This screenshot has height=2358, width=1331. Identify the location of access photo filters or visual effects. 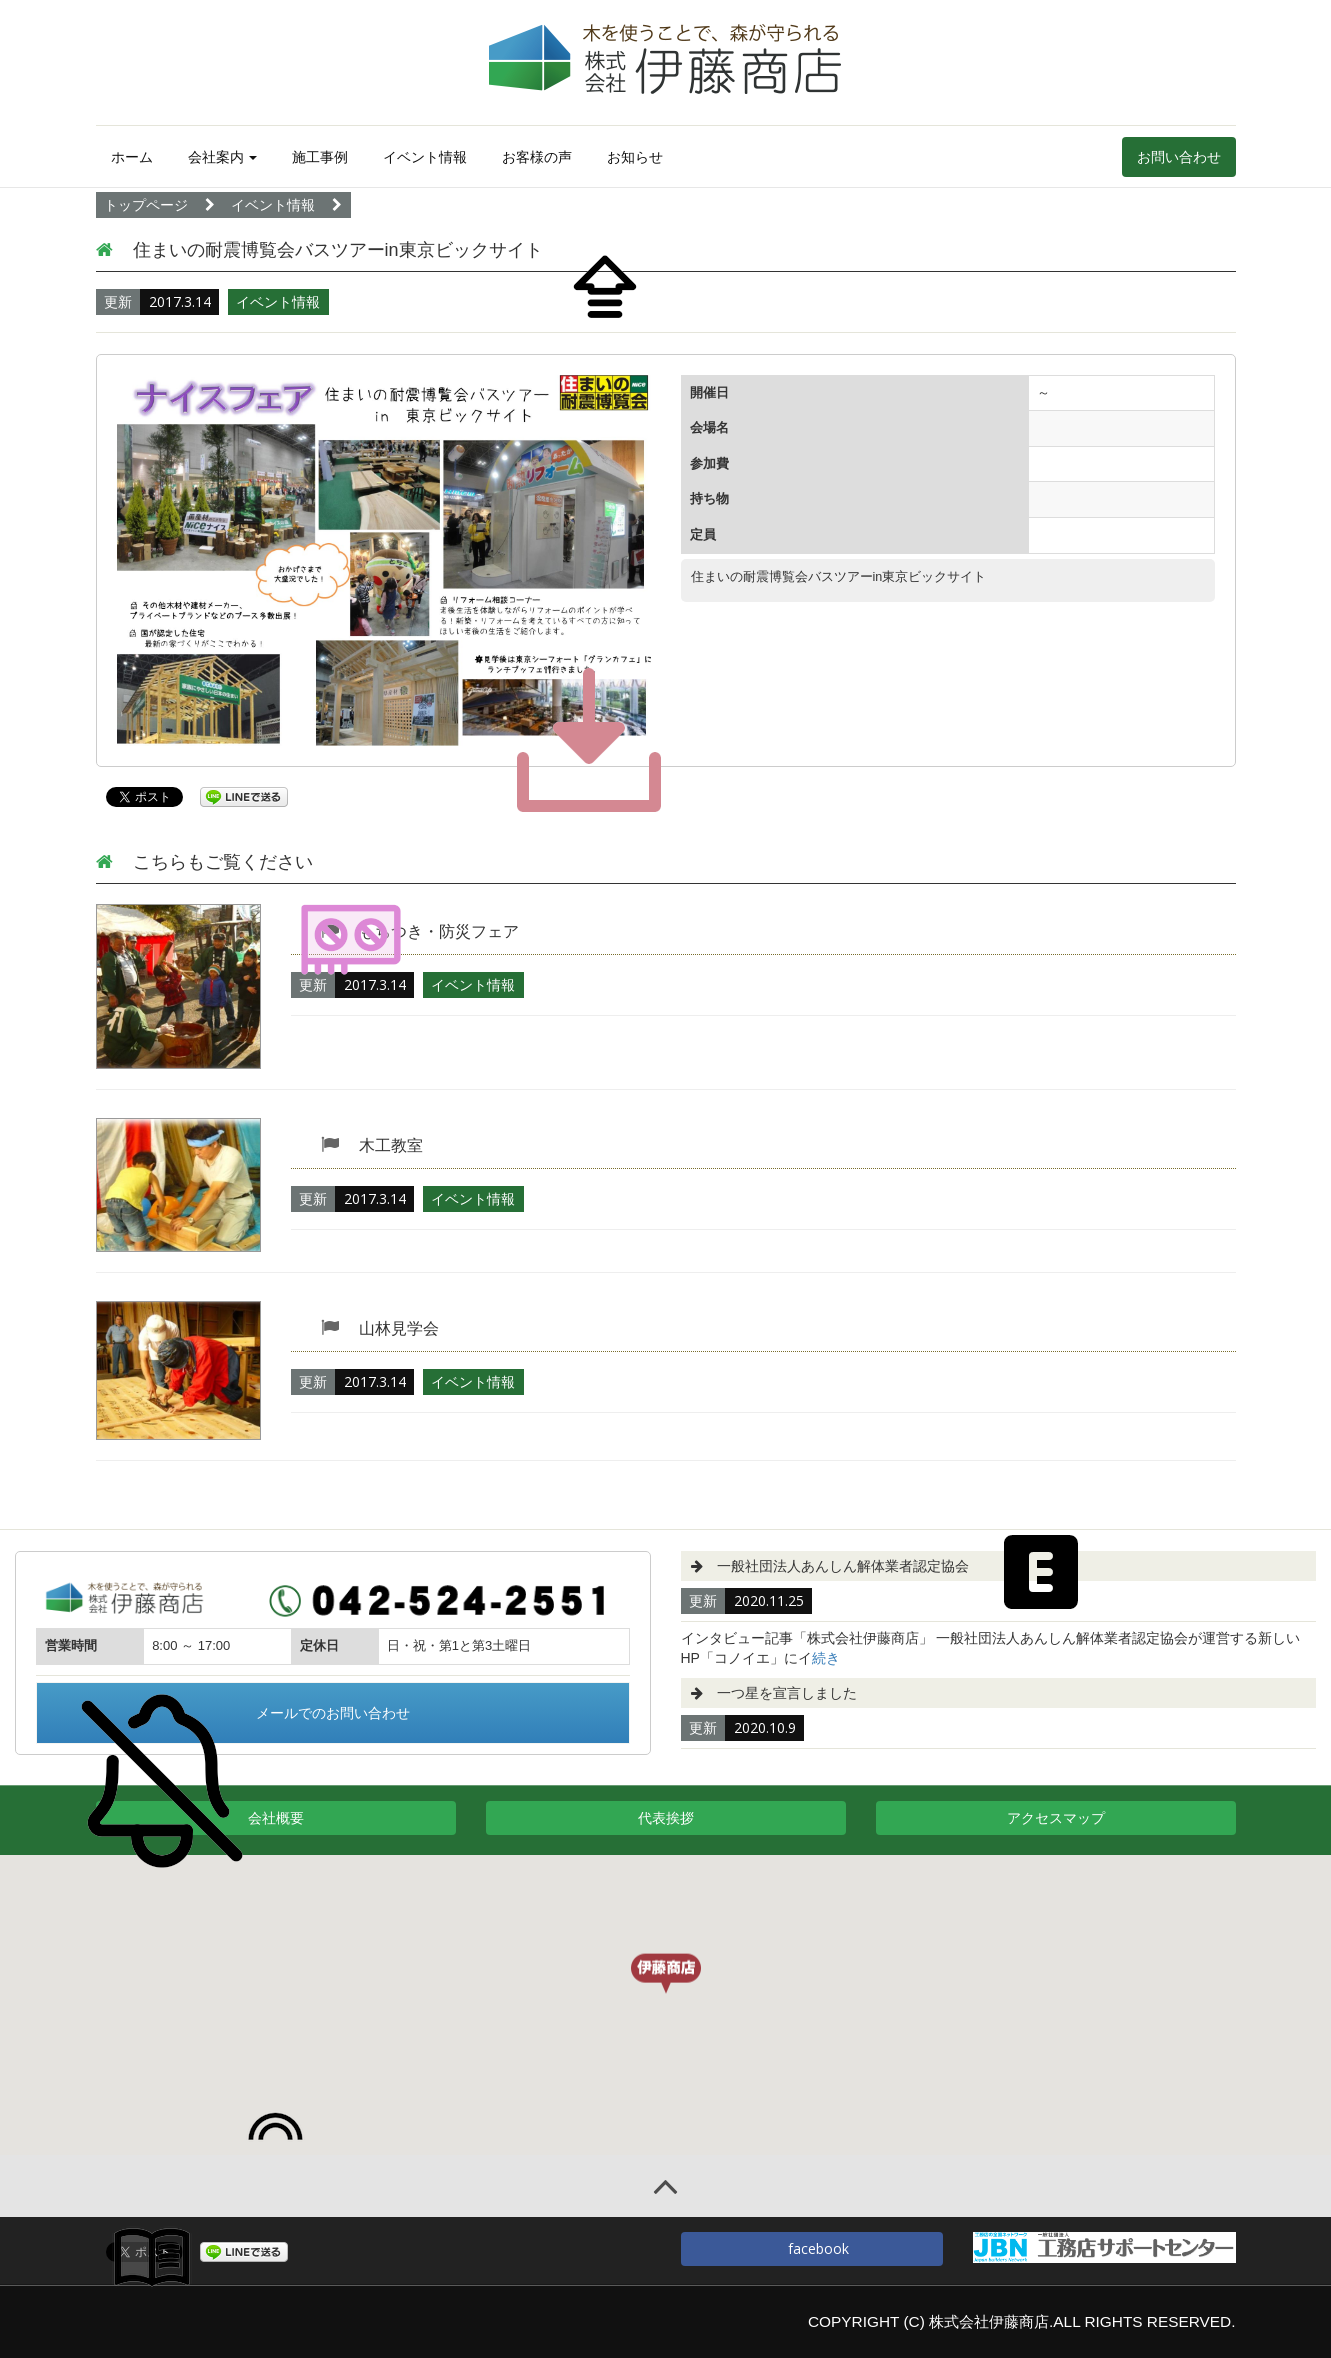
(275, 2127).